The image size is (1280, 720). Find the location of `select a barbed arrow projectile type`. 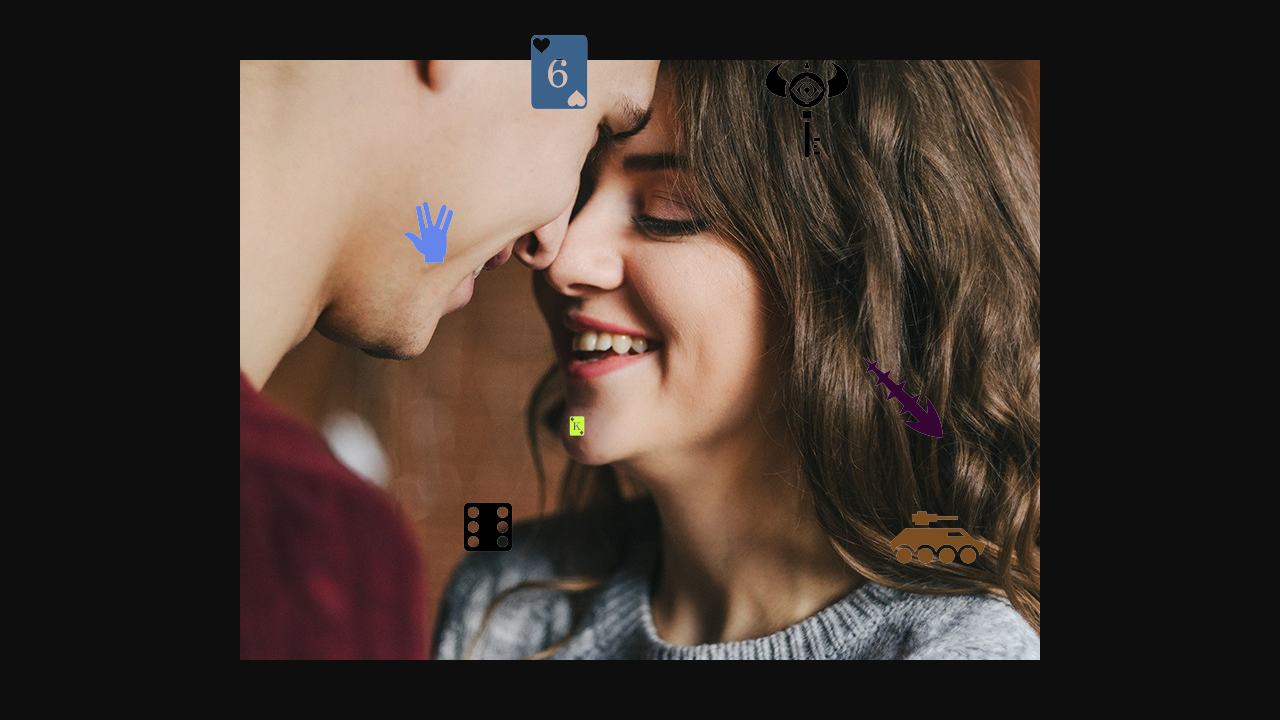

select a barbed arrow projectile type is located at coordinates (902, 397).